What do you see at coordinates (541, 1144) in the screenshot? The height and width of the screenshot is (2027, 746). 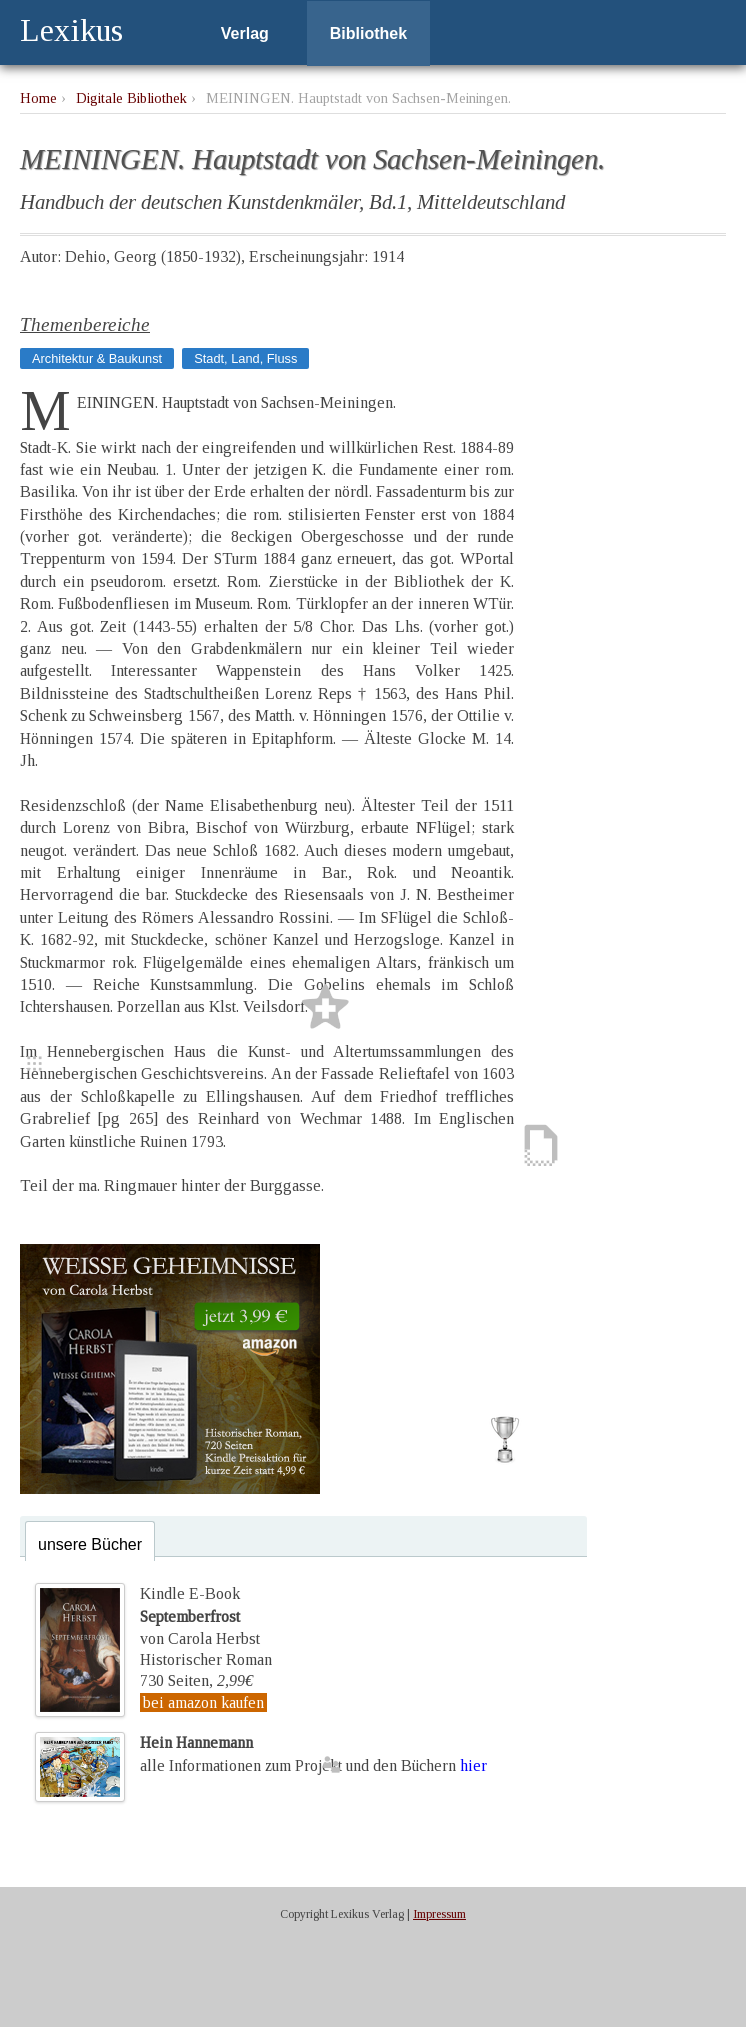 I see `access your templates folder` at bounding box center [541, 1144].